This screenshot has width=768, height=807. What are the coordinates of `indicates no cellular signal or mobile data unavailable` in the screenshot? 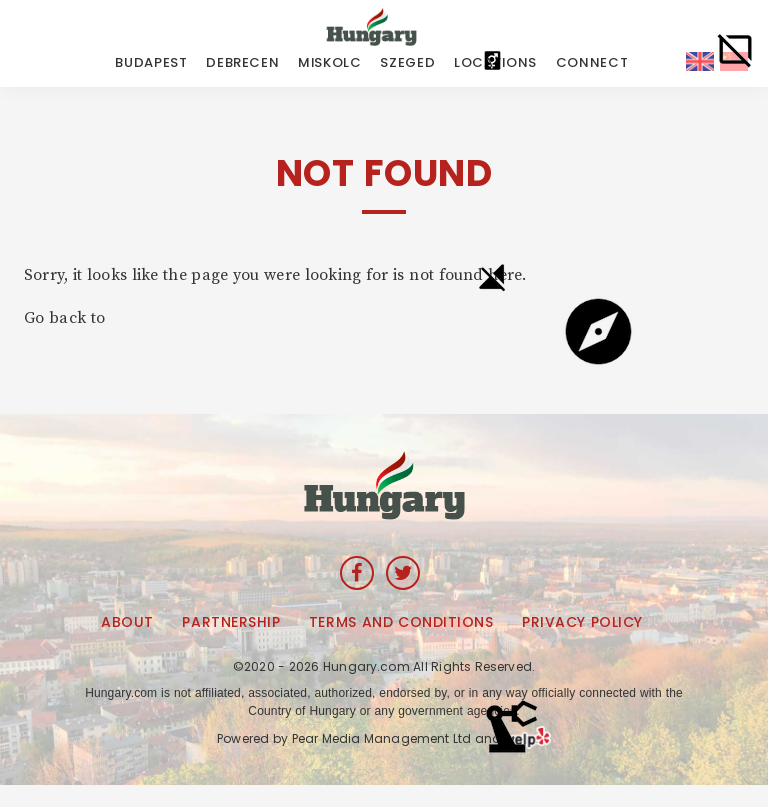 It's located at (492, 277).